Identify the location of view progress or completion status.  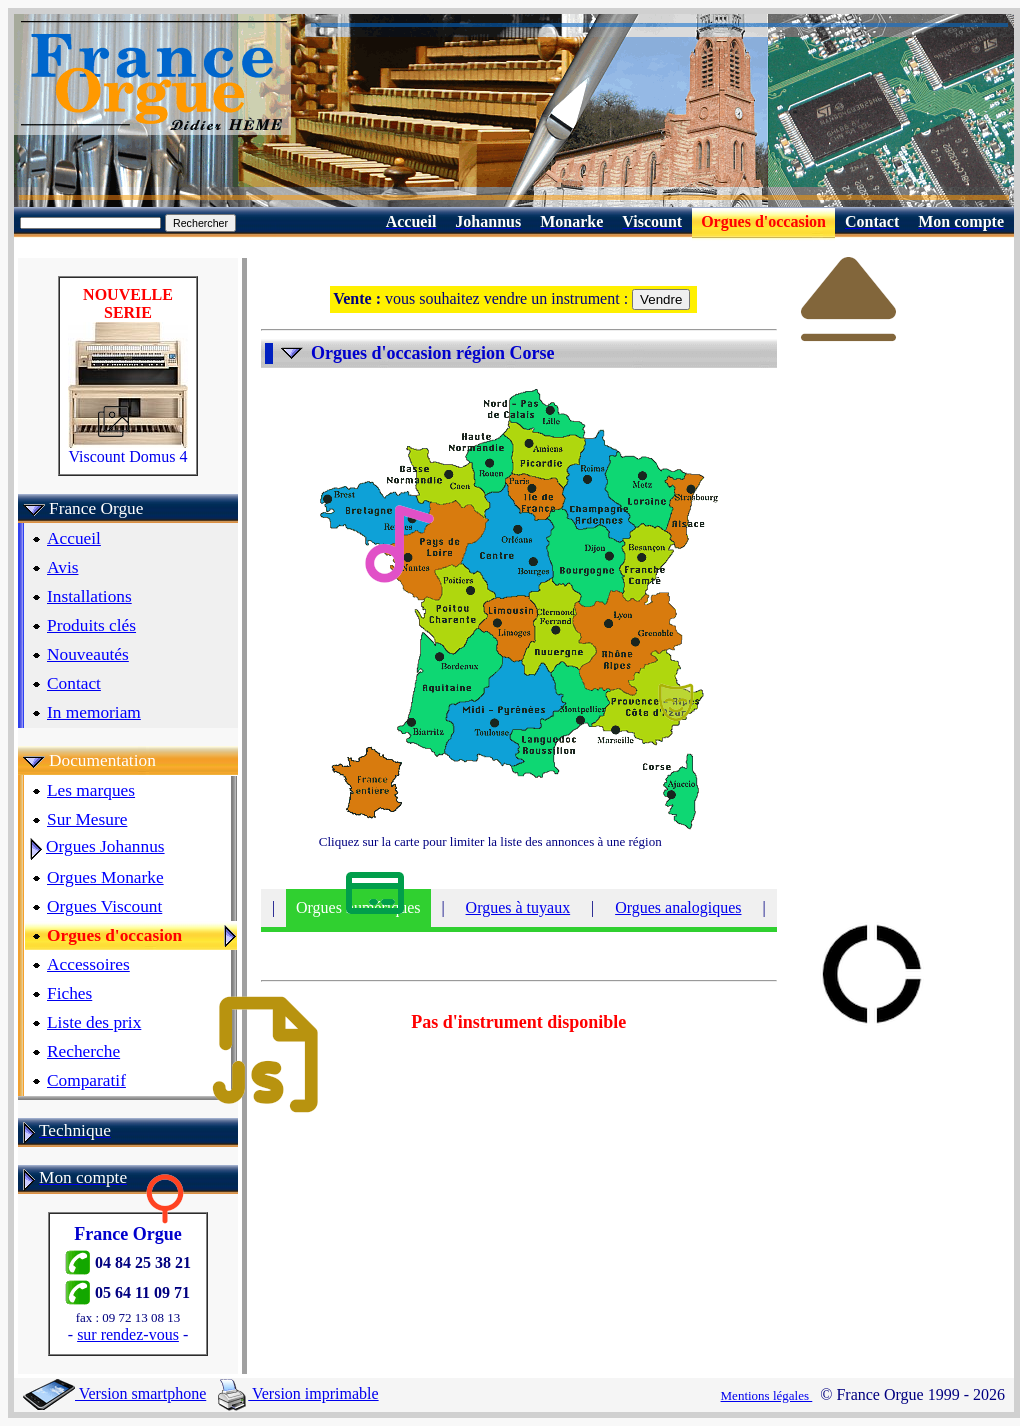
(872, 974).